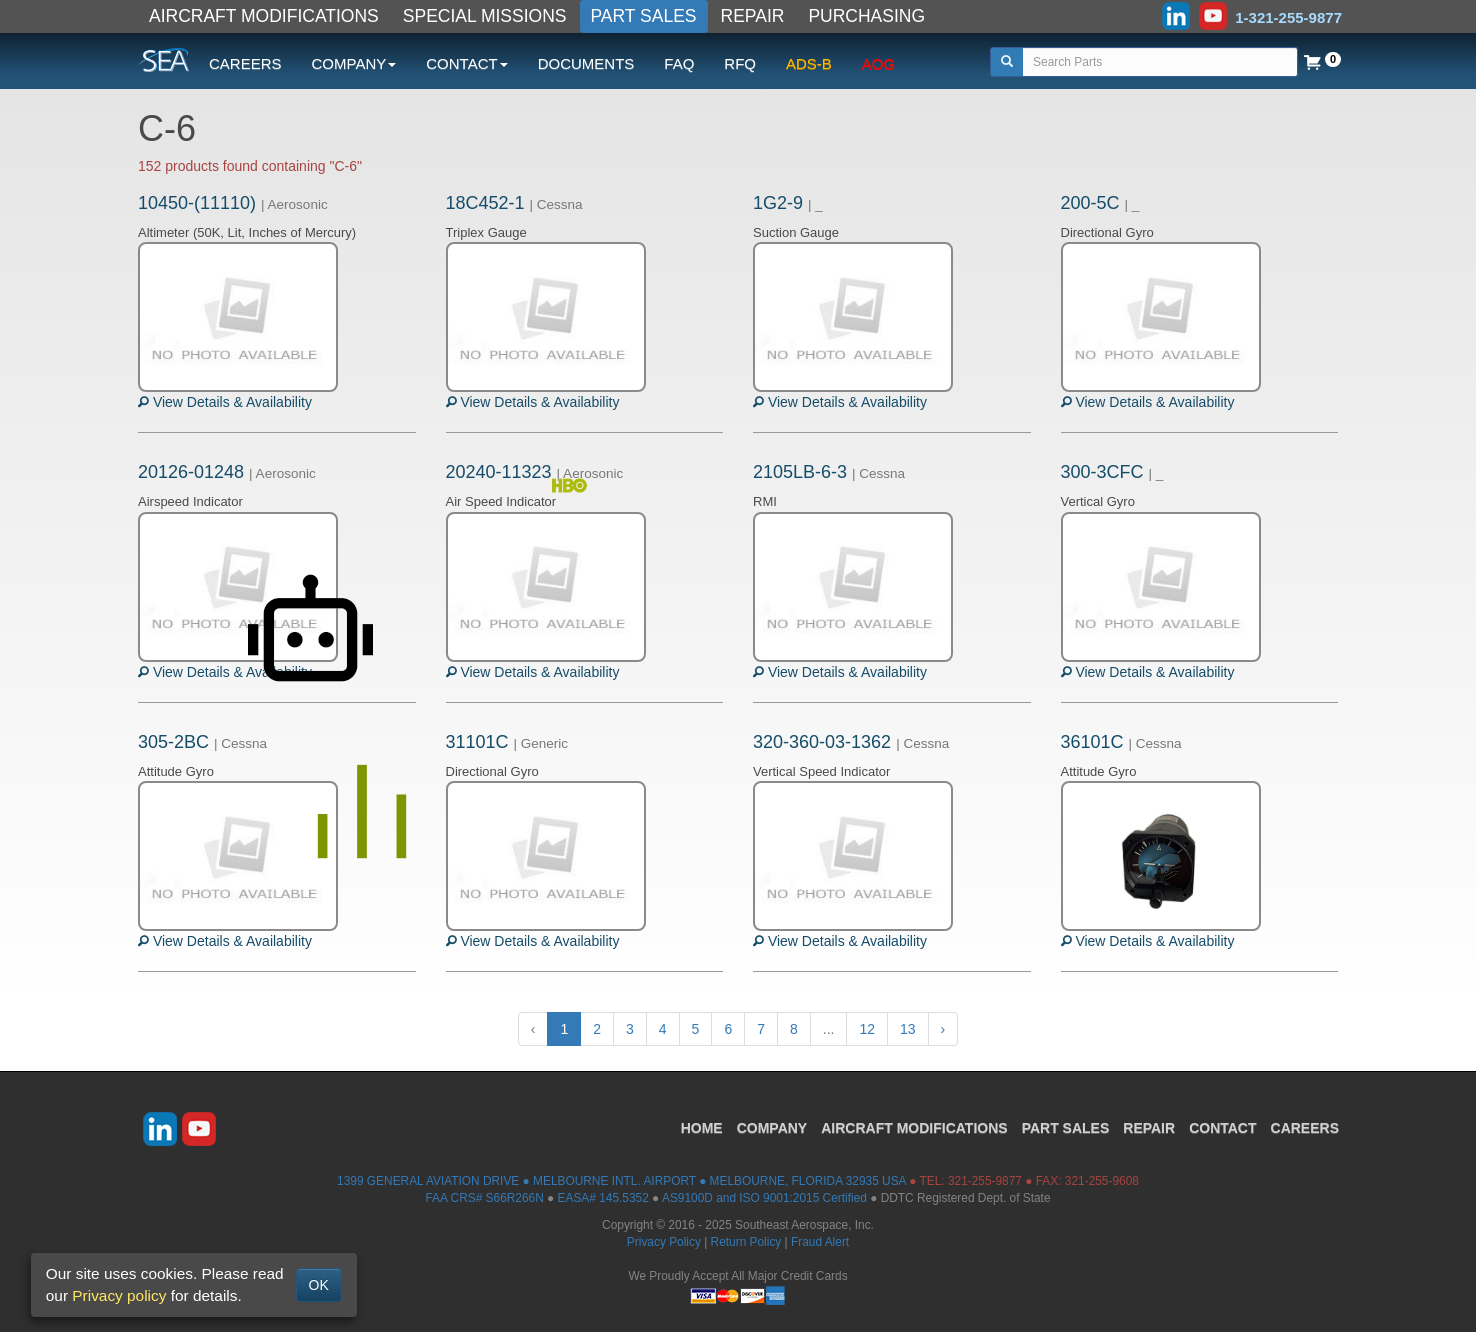 The height and width of the screenshot is (1332, 1476). Describe the element at coordinates (569, 485) in the screenshot. I see `open the HBO streaming app` at that location.